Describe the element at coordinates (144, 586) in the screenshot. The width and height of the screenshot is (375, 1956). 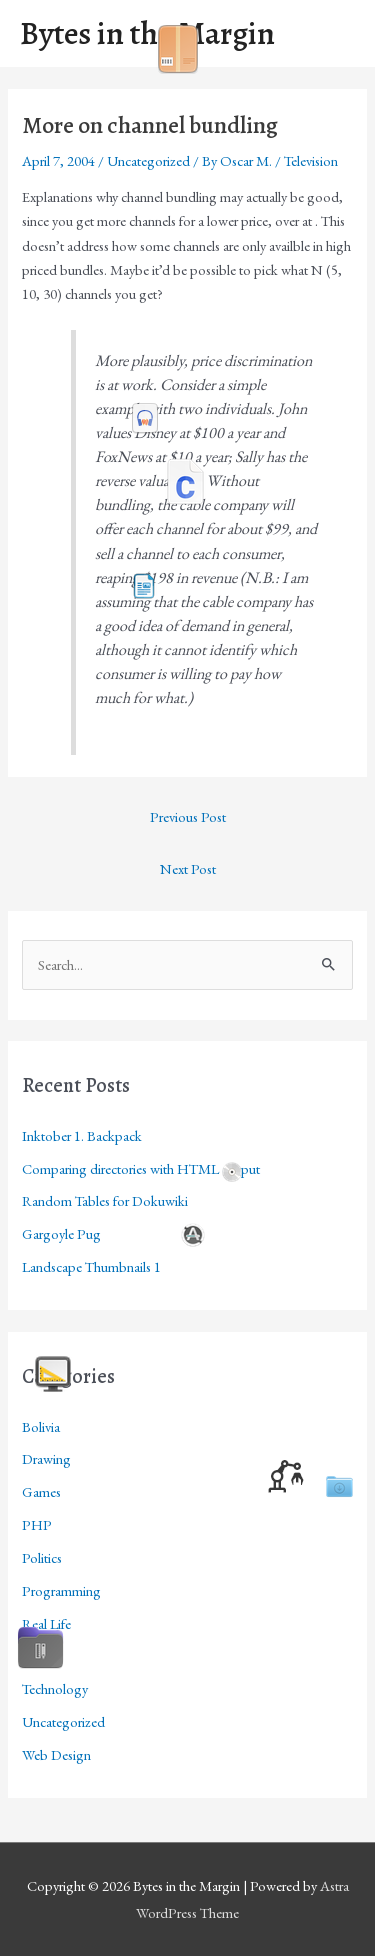
I see `open a libreoffice writer document` at that location.